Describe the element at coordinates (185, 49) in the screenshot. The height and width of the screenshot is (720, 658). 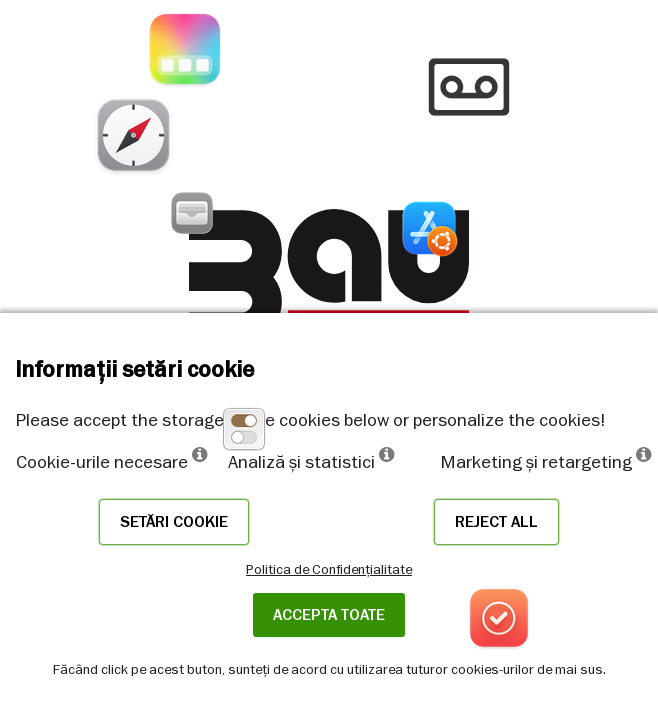
I see `adjust display color and calibration settings` at that location.